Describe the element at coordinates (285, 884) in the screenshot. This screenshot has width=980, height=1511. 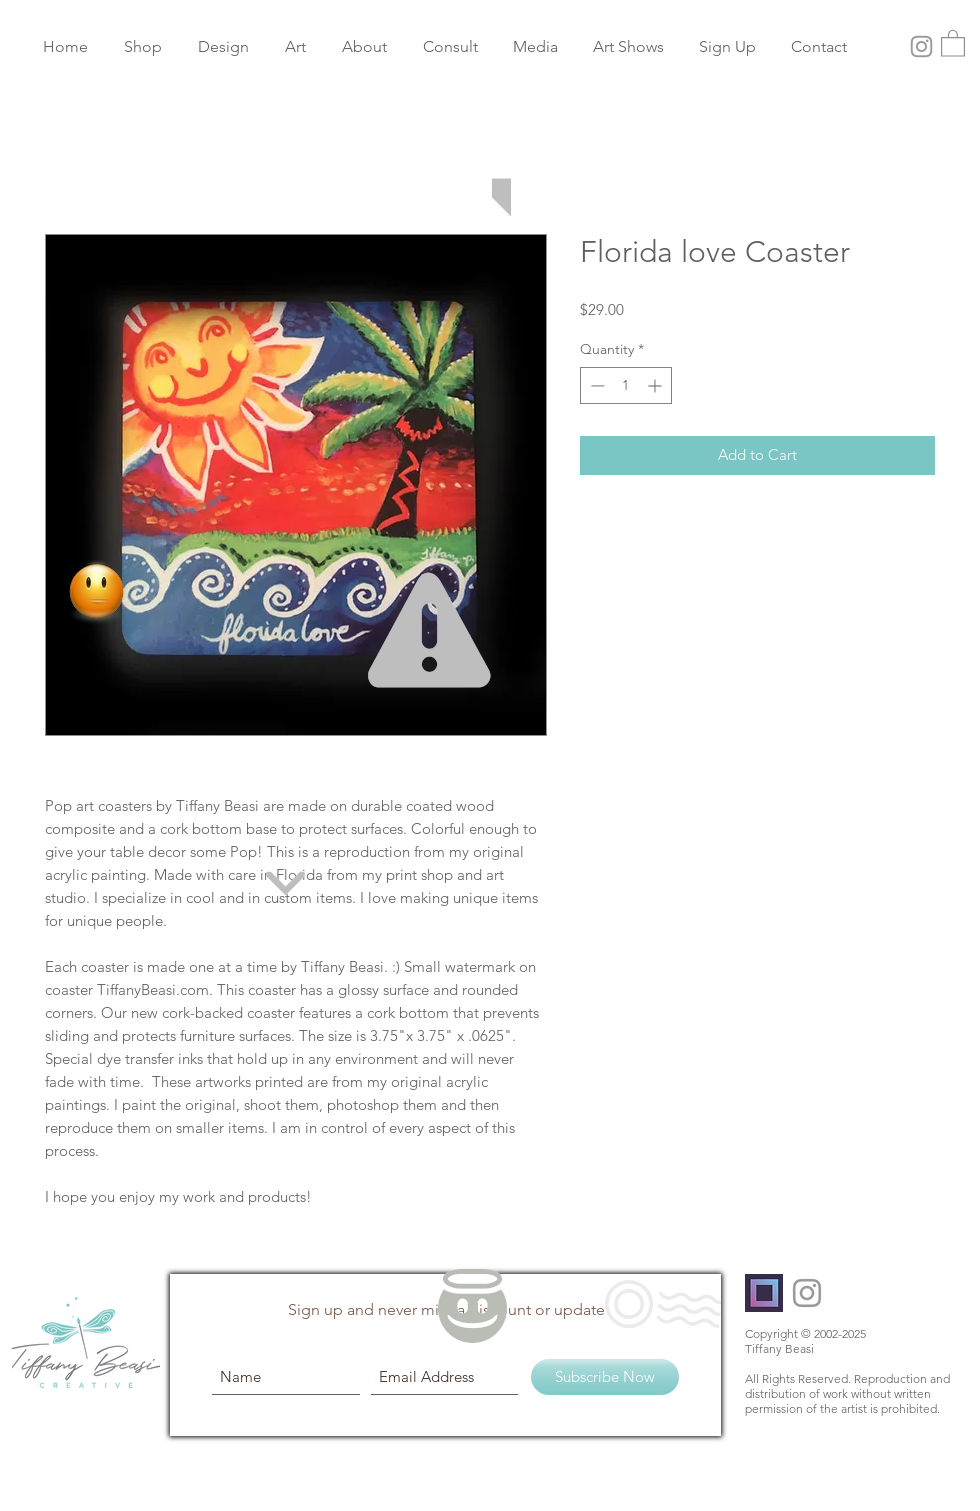
I see `scroll down or view more content` at that location.